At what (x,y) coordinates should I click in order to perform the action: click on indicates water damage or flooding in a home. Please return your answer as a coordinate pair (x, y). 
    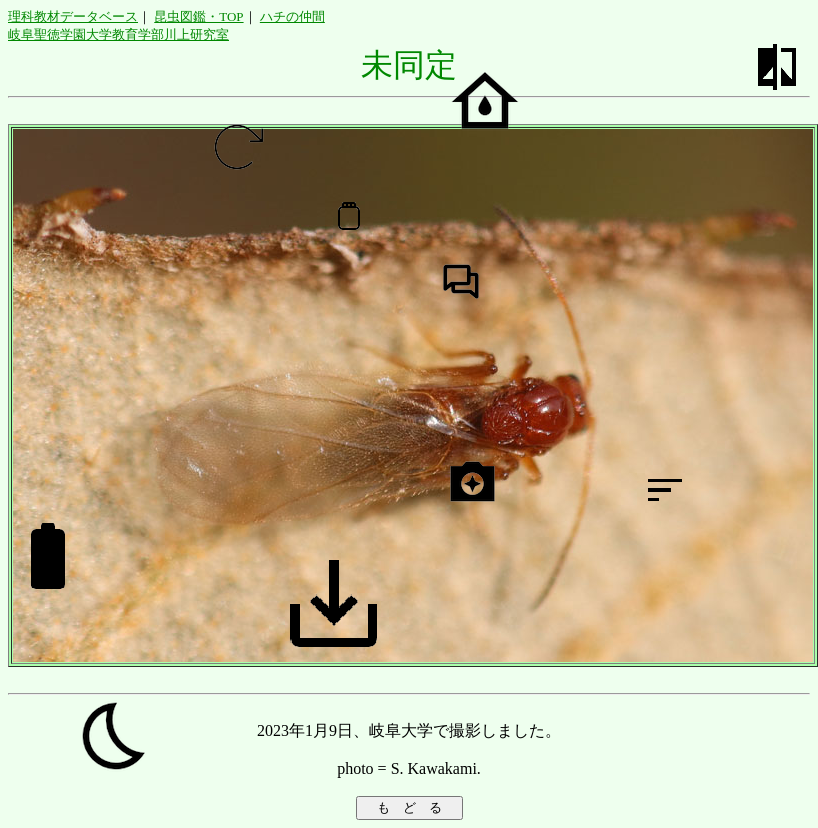
    Looking at the image, I should click on (485, 102).